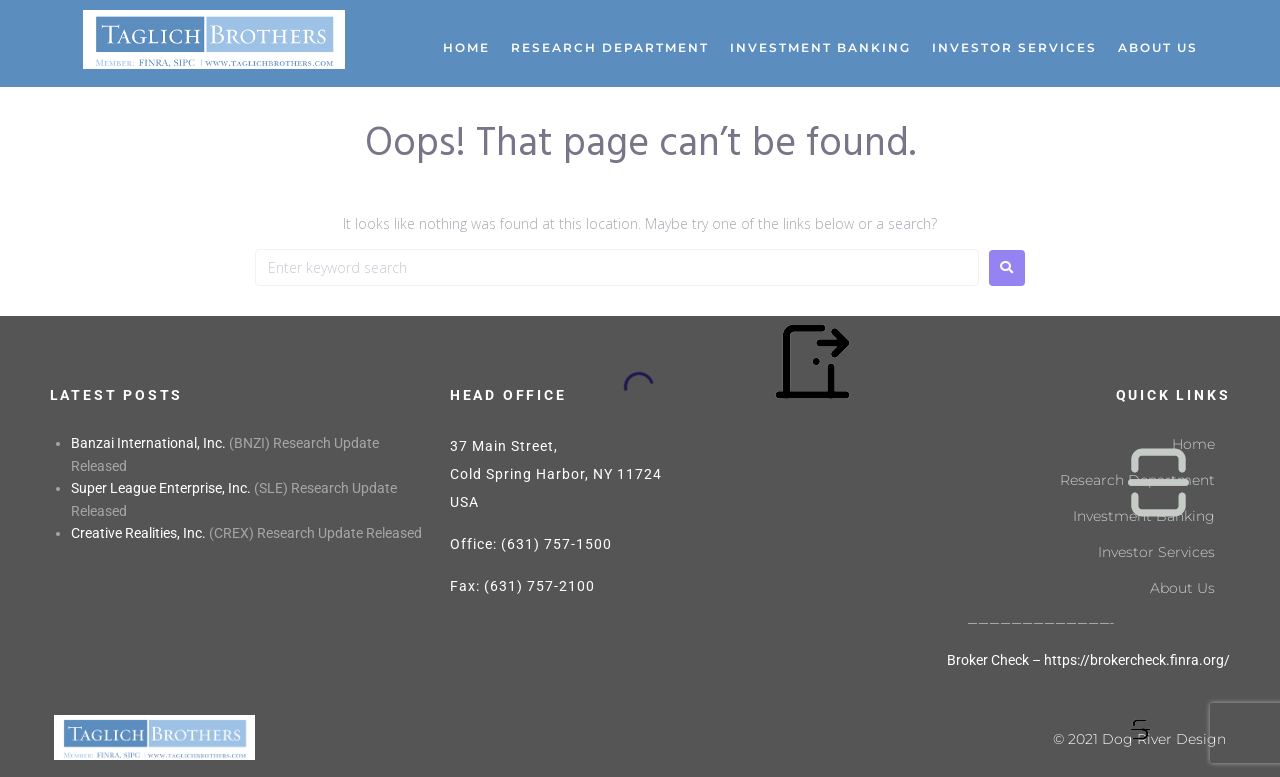  Describe the element at coordinates (1140, 729) in the screenshot. I see `apply strikethrough formatting to selected text` at that location.